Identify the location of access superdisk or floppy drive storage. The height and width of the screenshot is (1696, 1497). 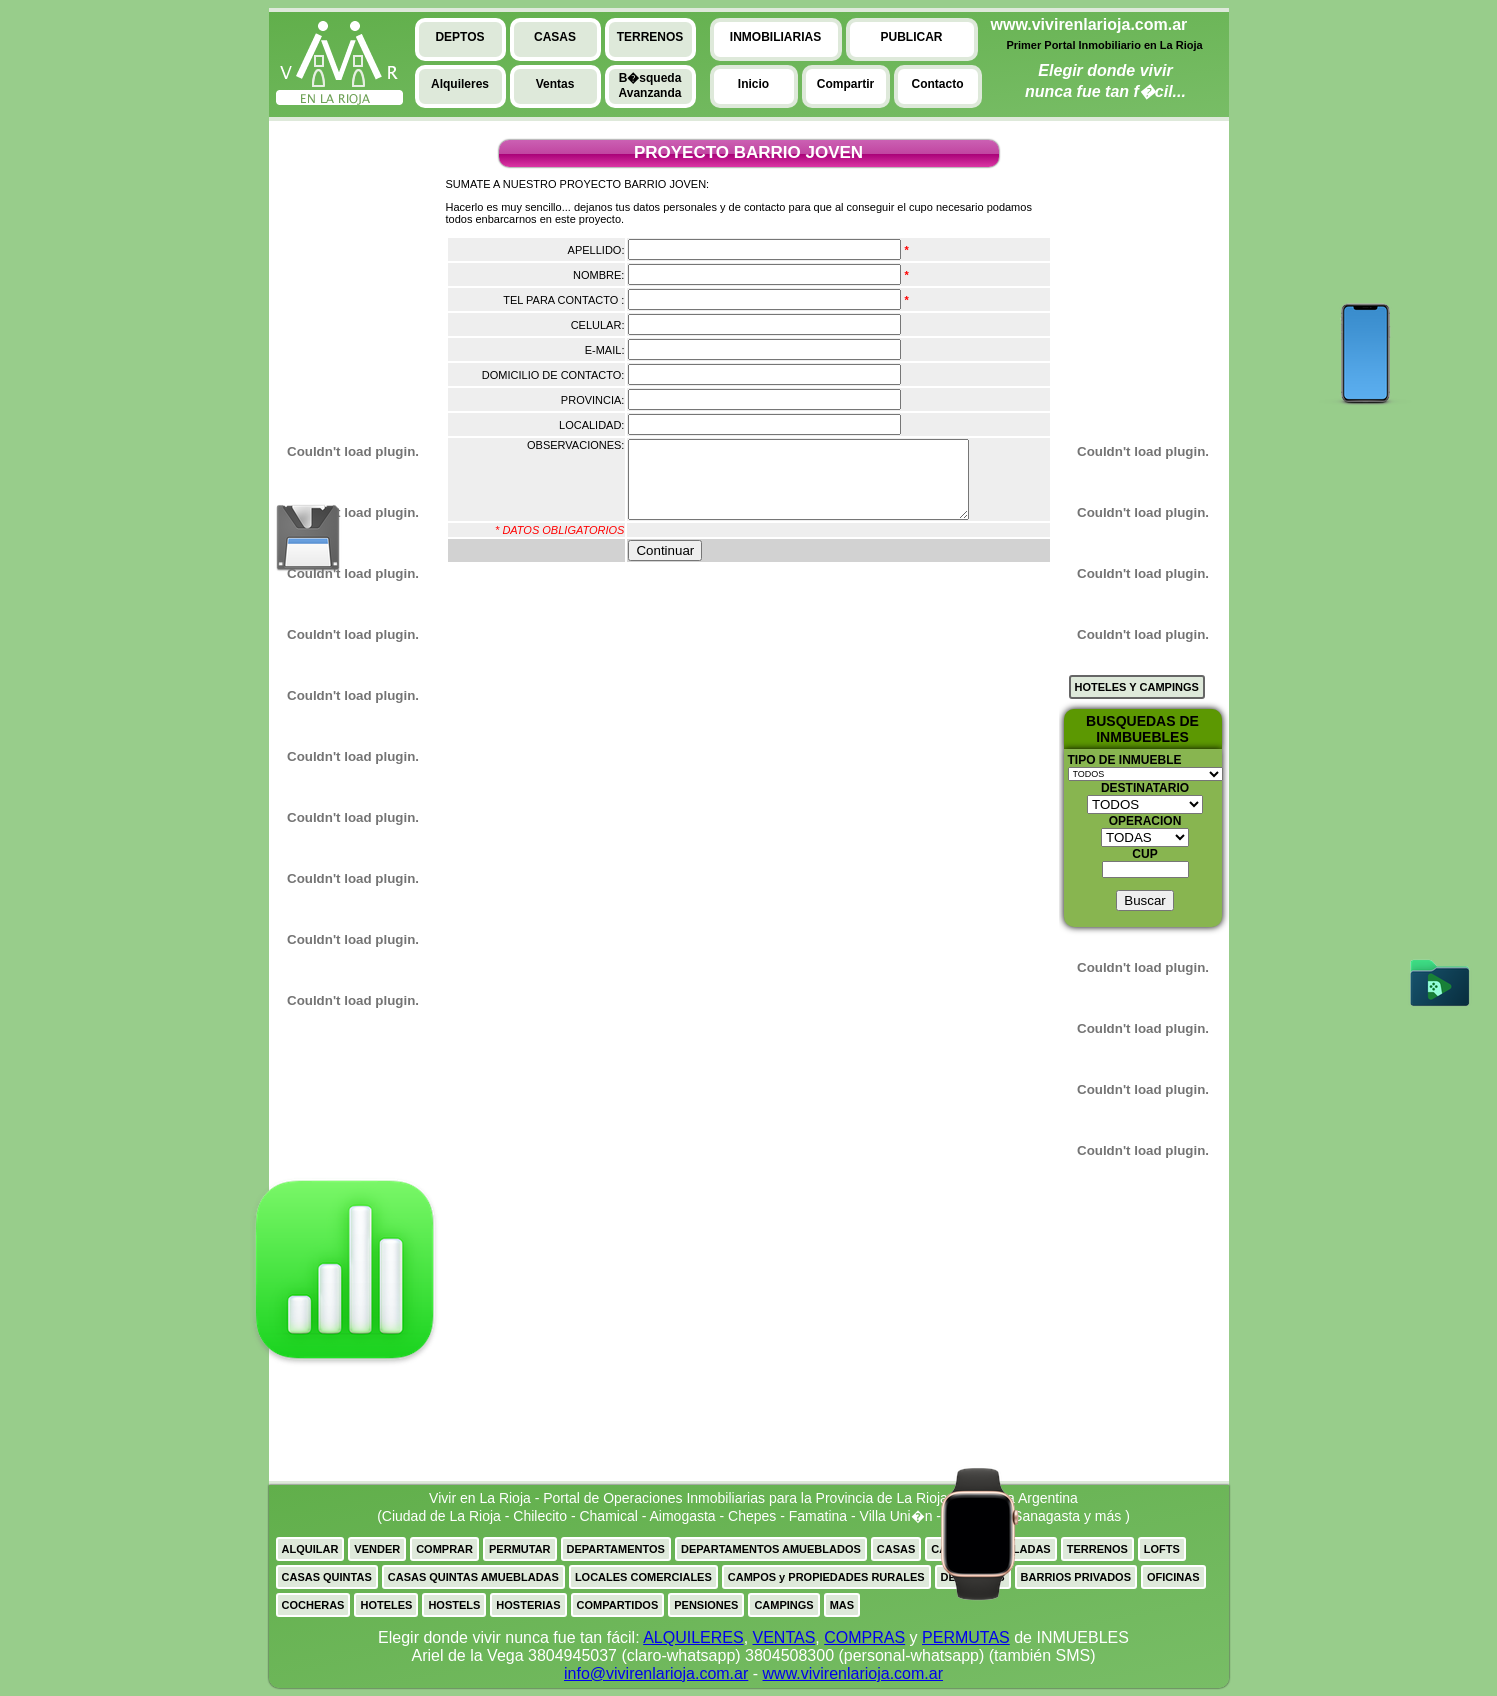
(308, 538).